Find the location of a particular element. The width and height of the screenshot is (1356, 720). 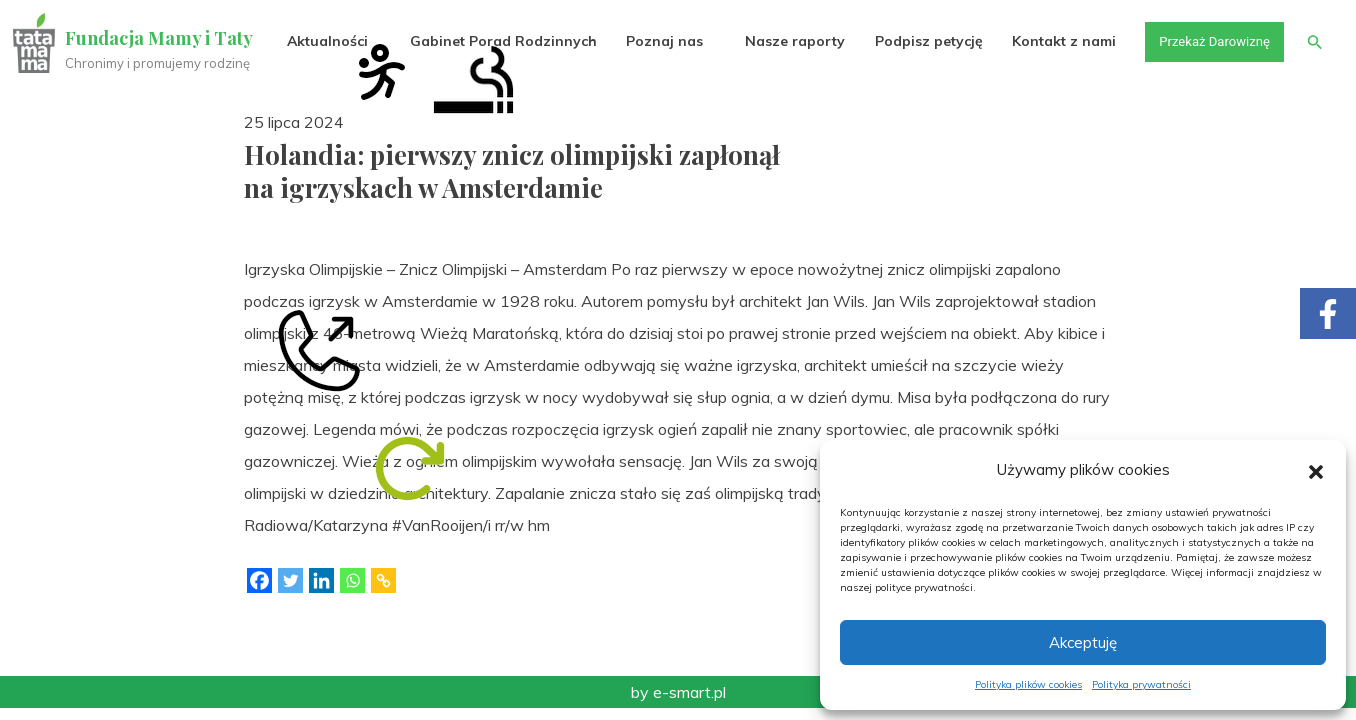

refresh or reload content is located at coordinates (407, 468).